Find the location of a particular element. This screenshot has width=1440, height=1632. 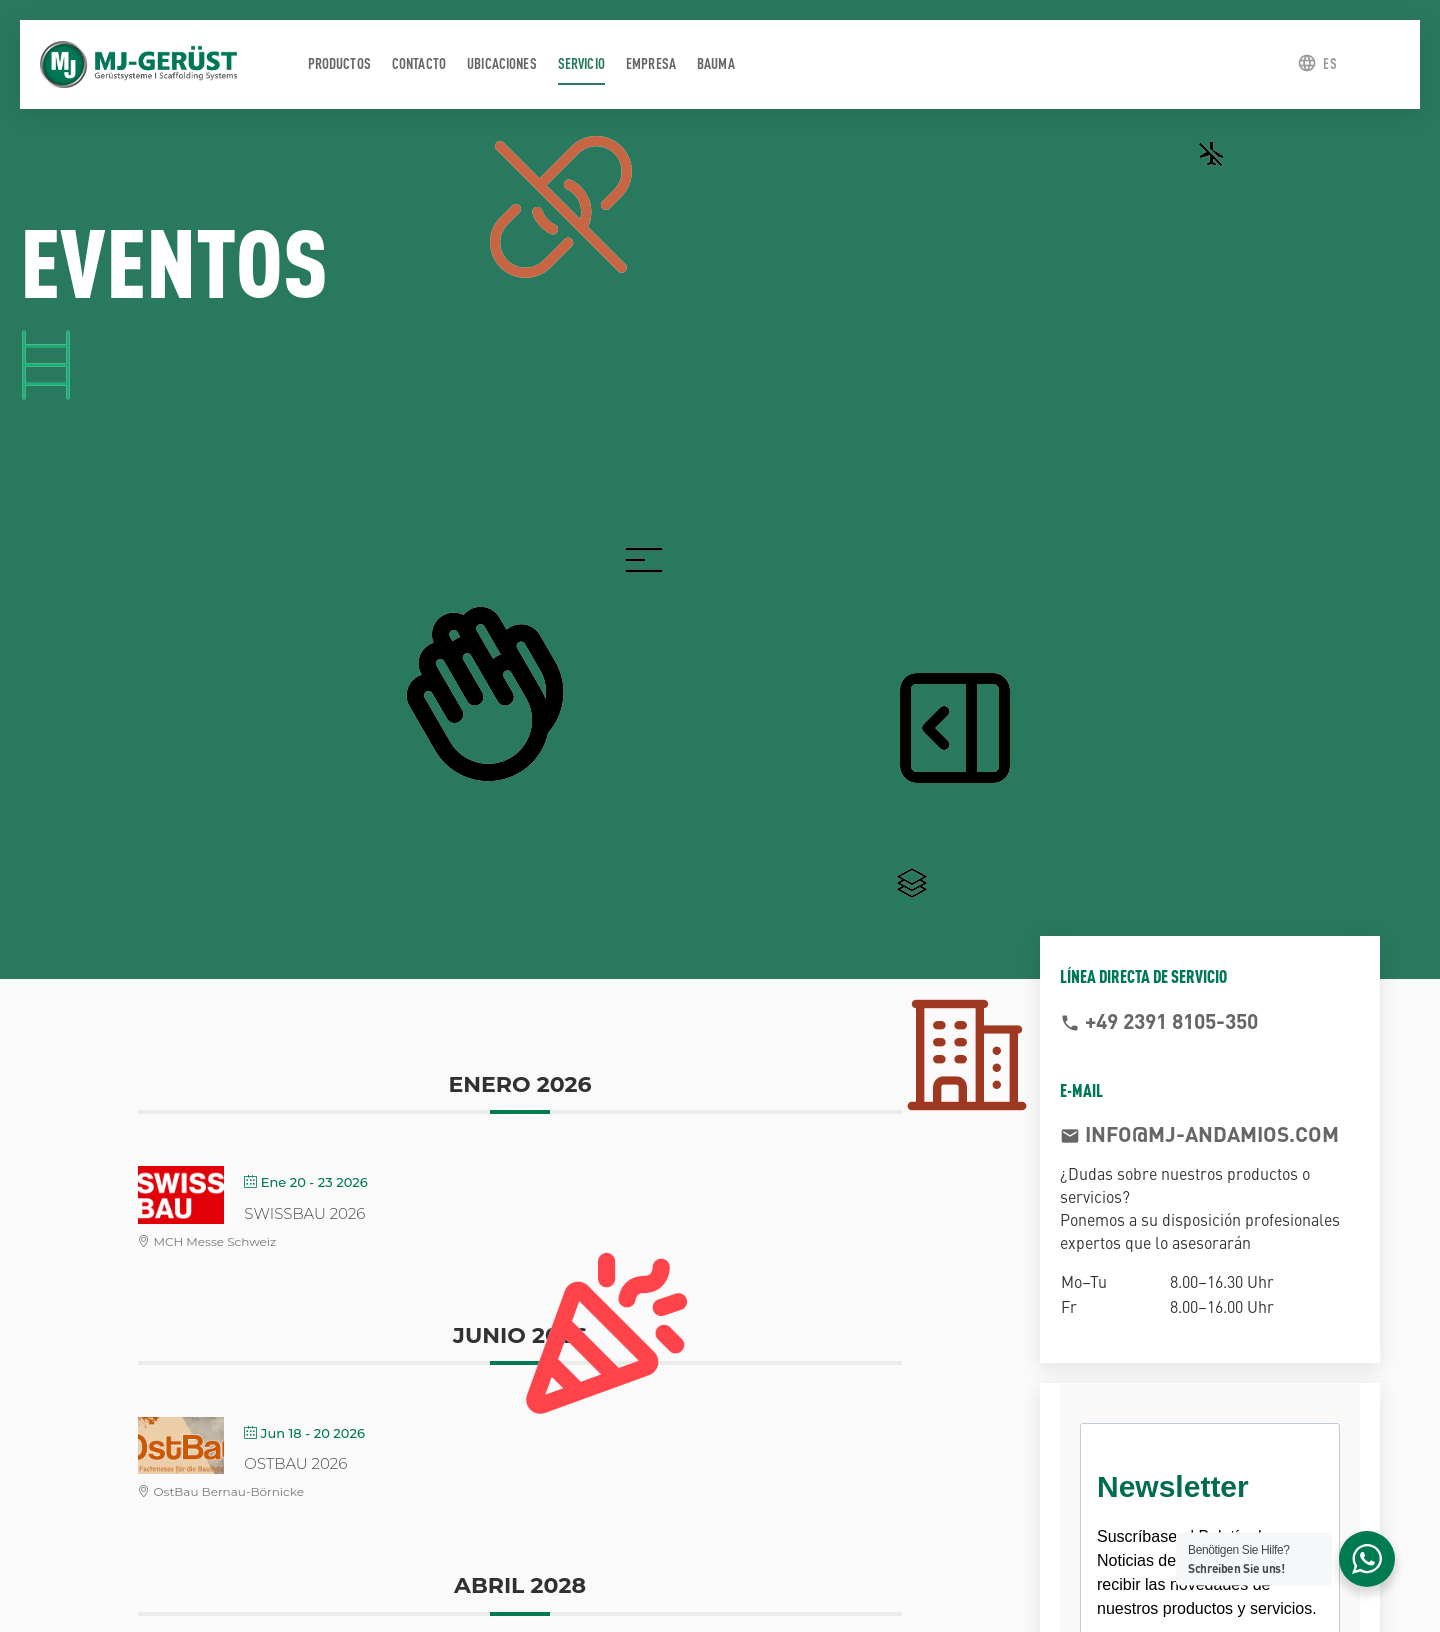

indicates a celebration or achievement is located at coordinates (598, 1342).